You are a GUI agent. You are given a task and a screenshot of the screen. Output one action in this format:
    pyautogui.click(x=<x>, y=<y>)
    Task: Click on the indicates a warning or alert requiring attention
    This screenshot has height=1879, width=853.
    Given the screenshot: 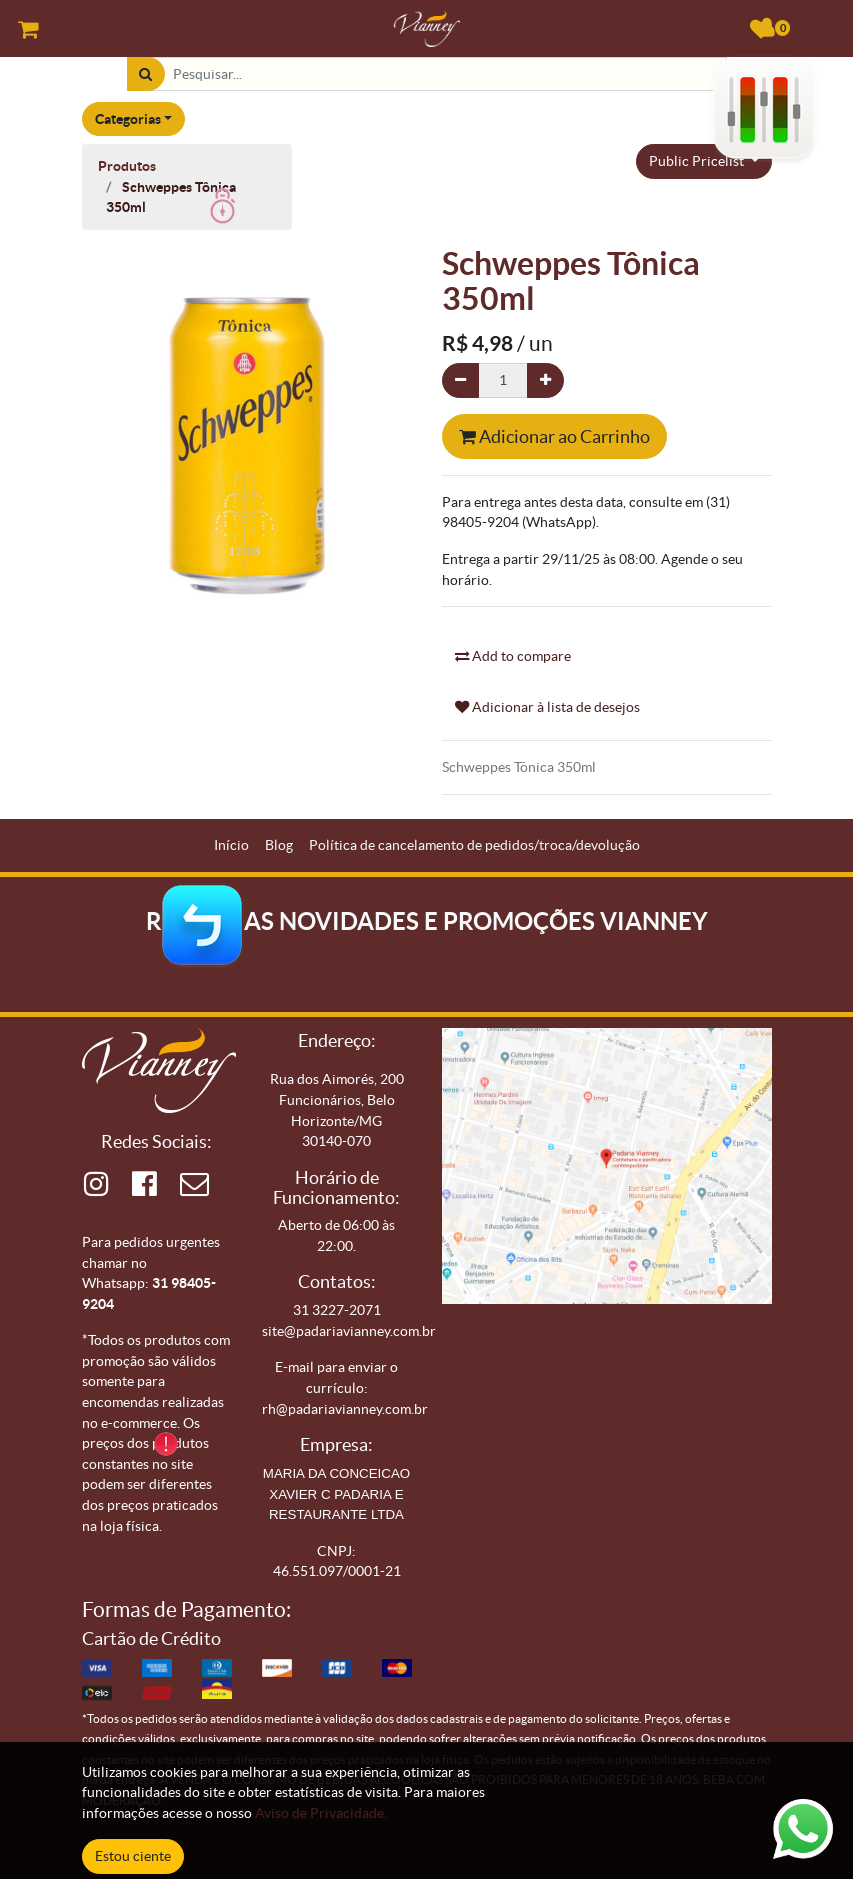 What is the action you would take?
    pyautogui.click(x=166, y=1444)
    